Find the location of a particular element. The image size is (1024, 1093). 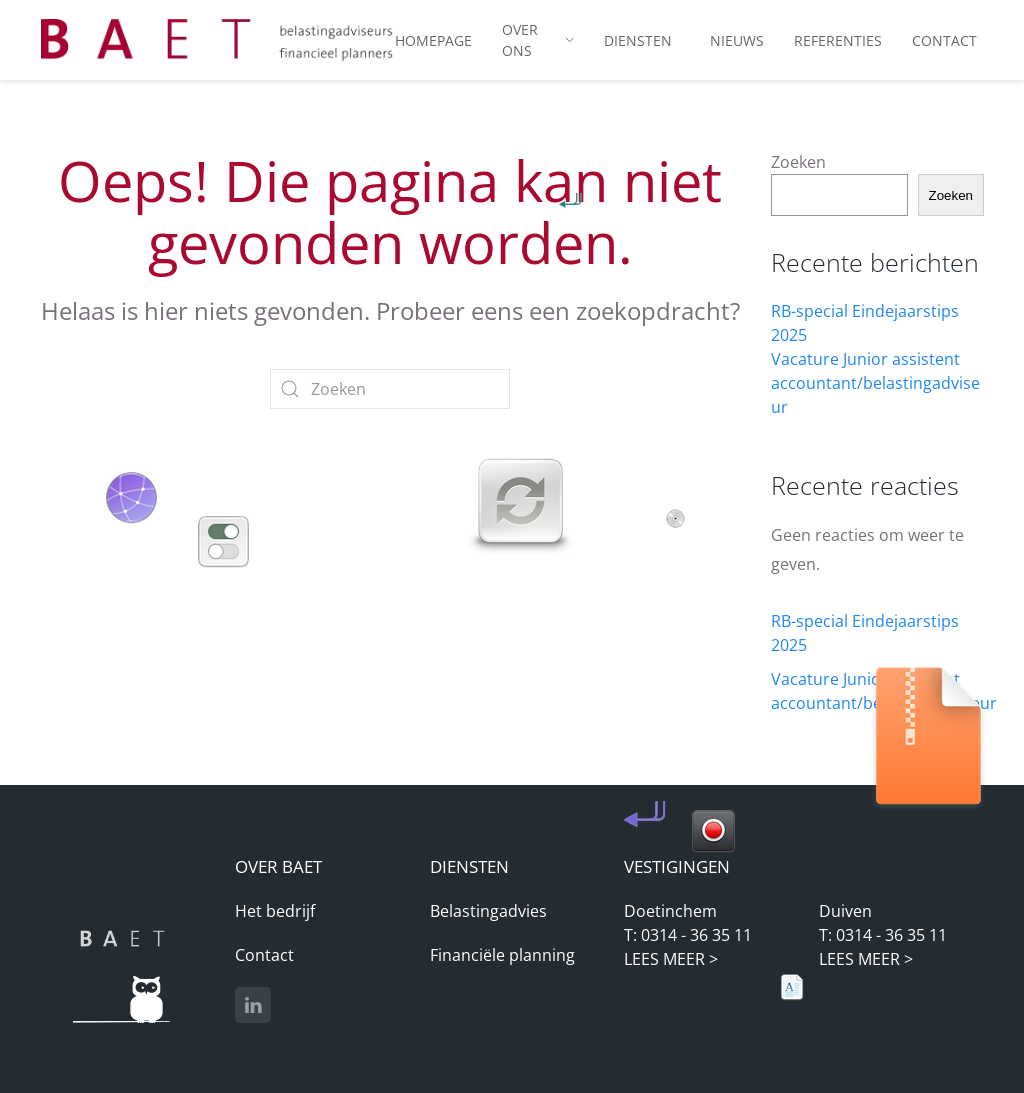

access cd/dvd rewritable drive is located at coordinates (675, 518).